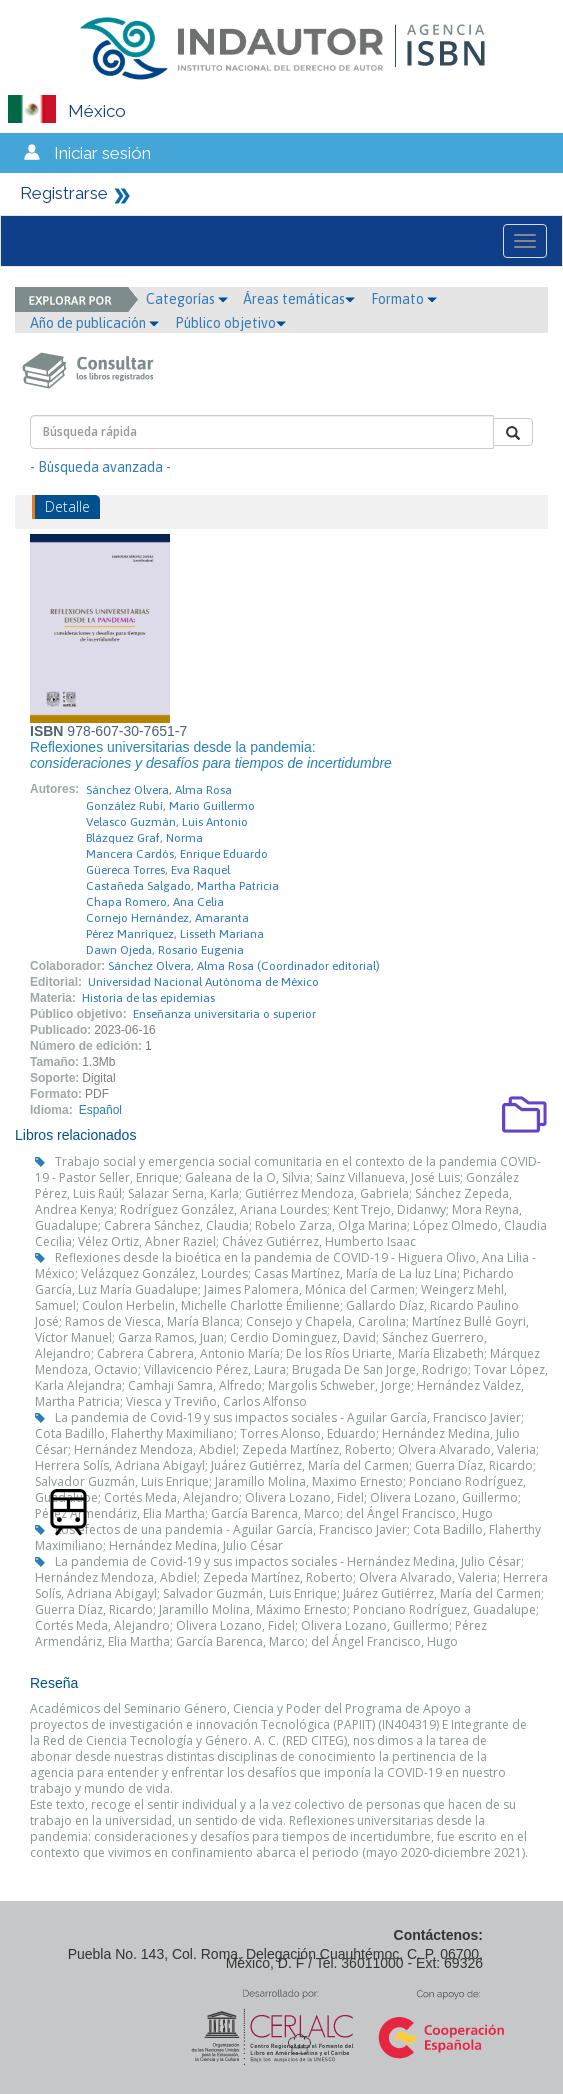 Image resolution: width=563 pixels, height=2094 pixels. I want to click on browse all folders, so click(523, 1114).